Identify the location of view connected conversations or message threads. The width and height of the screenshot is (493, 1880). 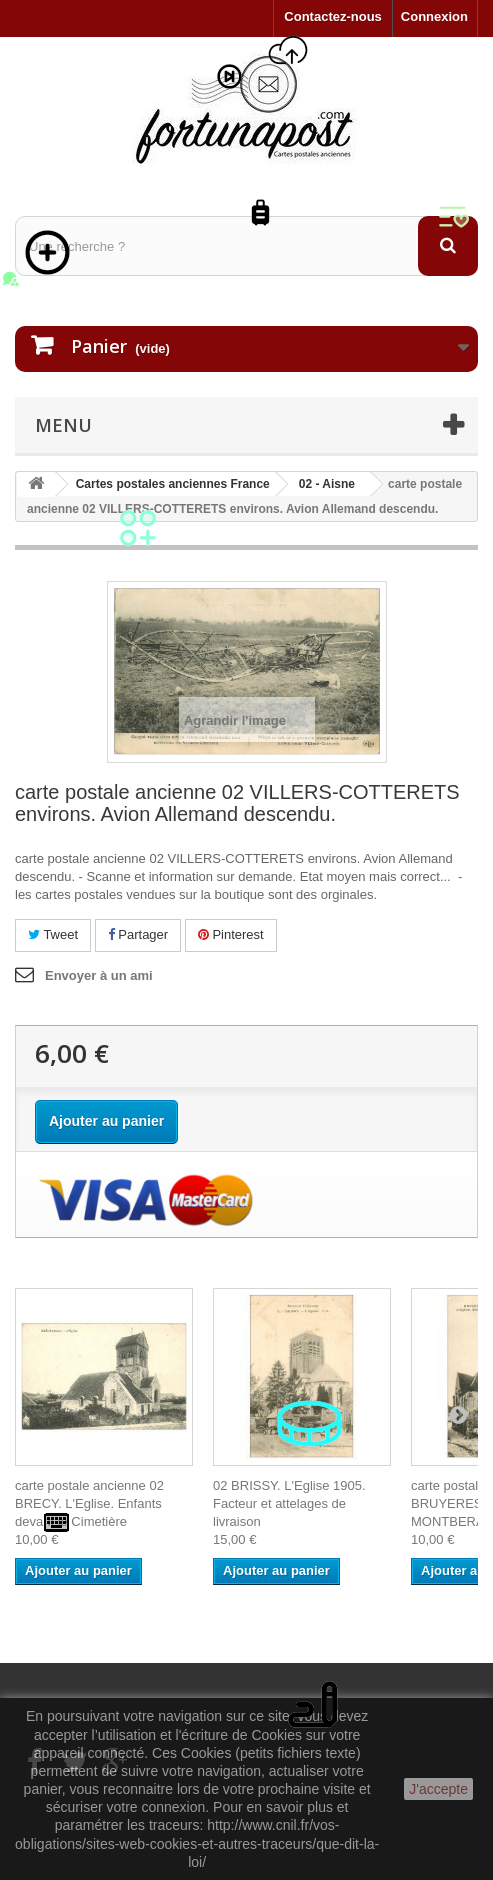
(10, 278).